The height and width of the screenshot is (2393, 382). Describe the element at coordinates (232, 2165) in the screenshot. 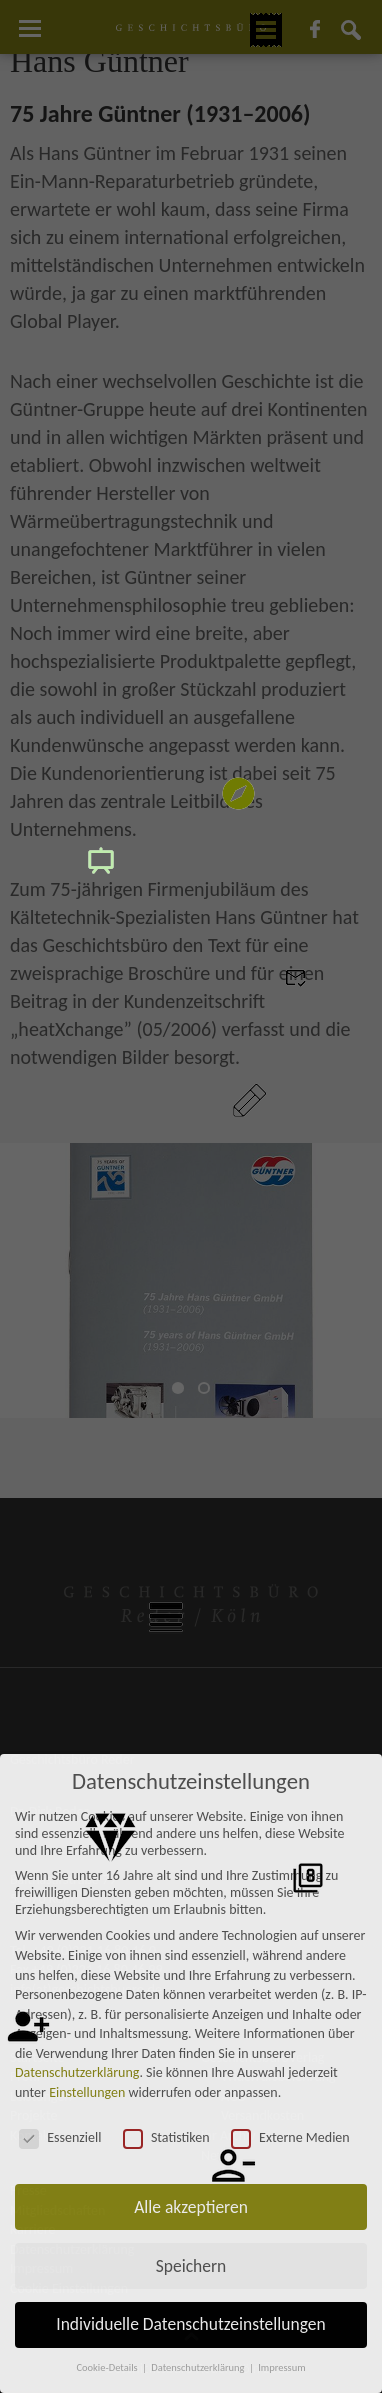

I see `remove a contact or friend` at that location.